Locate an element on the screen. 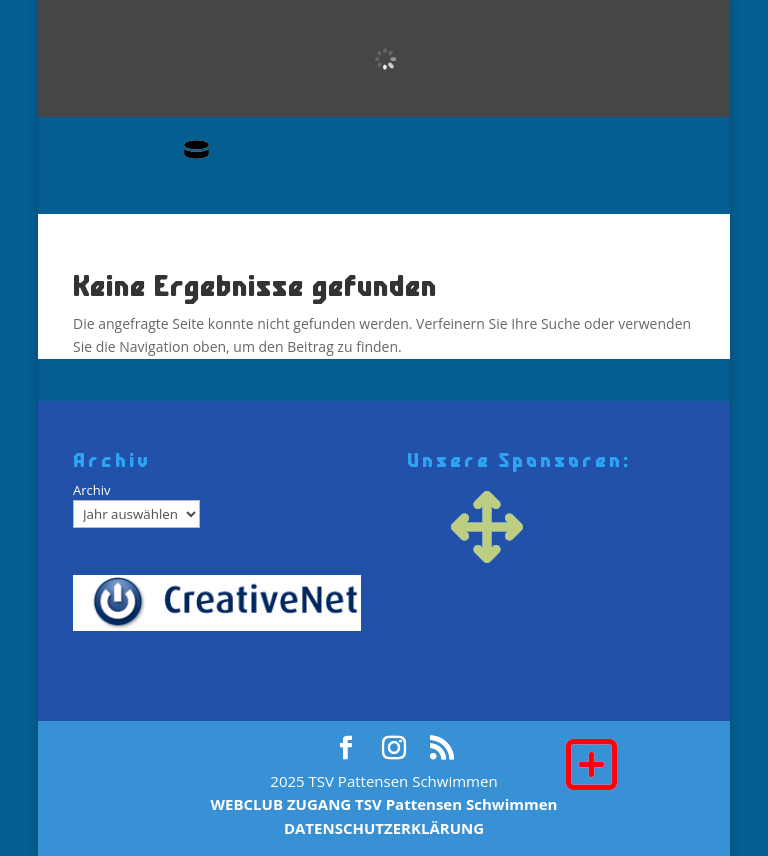 The image size is (768, 856). hockey or ice sports category is located at coordinates (196, 149).